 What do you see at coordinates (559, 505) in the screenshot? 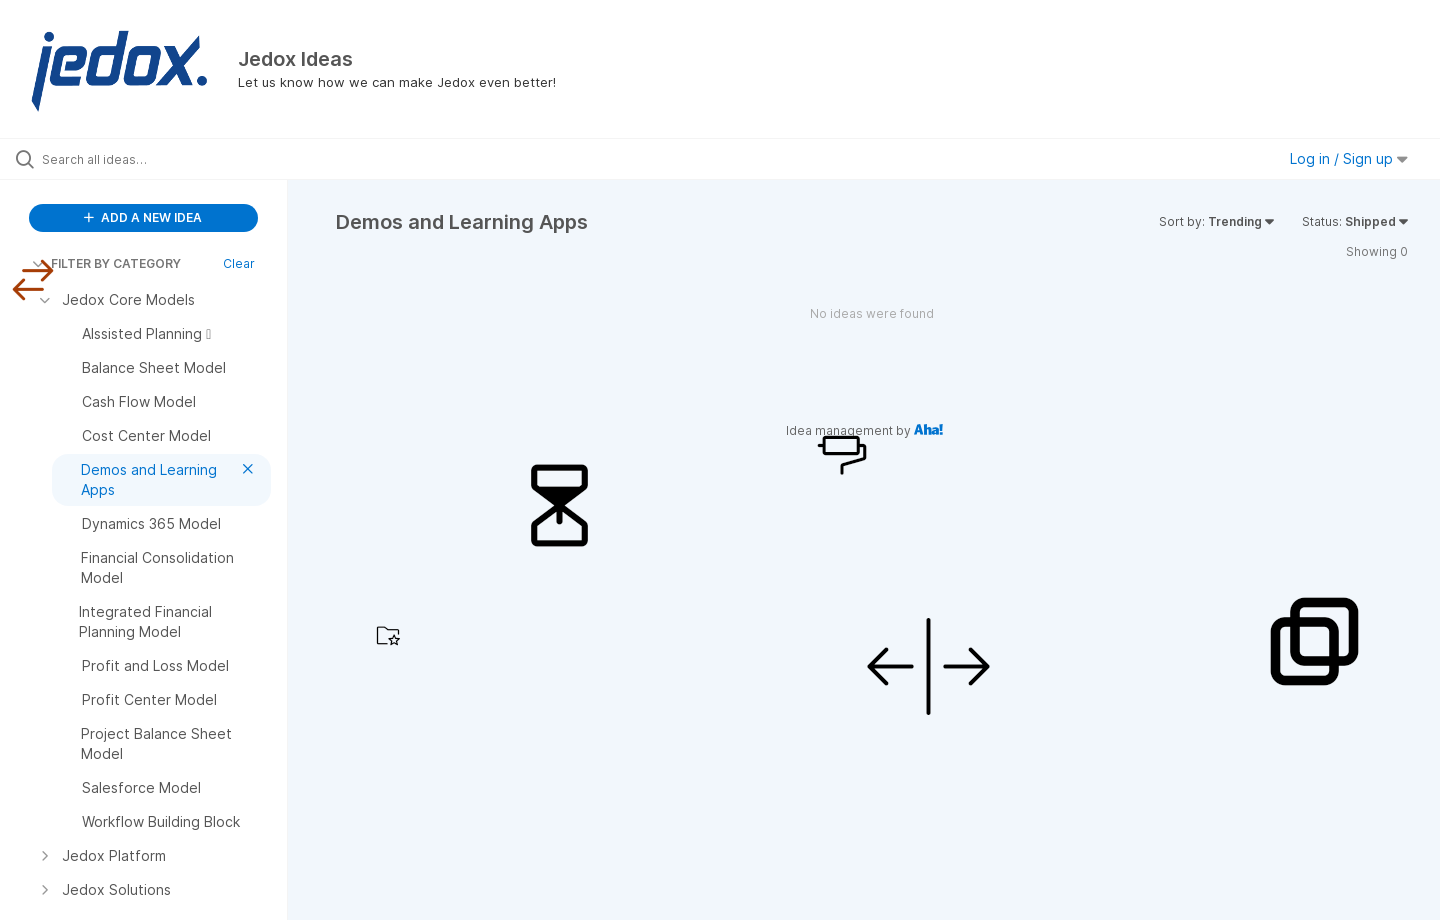
I see `indicates a process is in progress` at bounding box center [559, 505].